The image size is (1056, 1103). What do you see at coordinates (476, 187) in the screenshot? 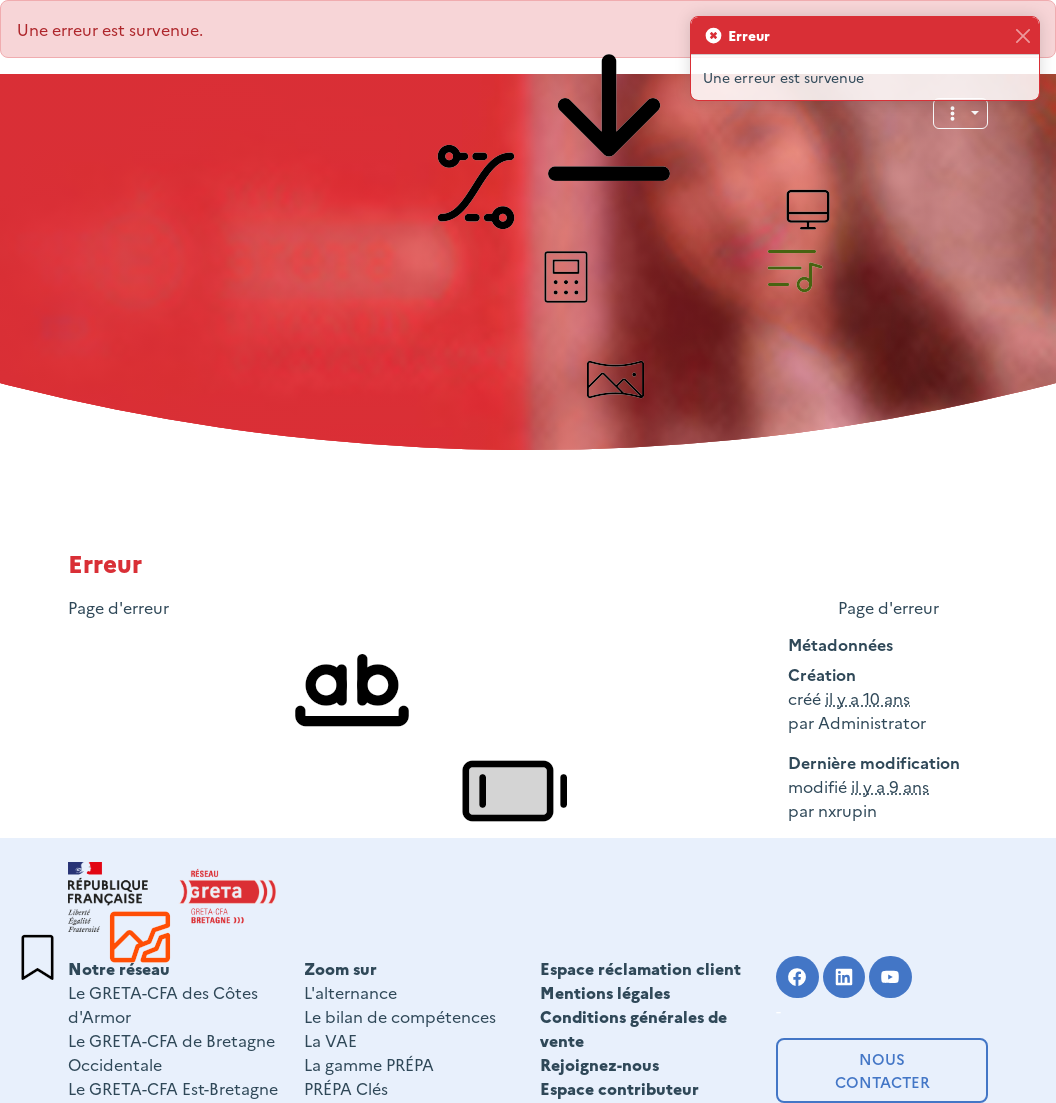
I see `adjust animation easing curve control points` at bounding box center [476, 187].